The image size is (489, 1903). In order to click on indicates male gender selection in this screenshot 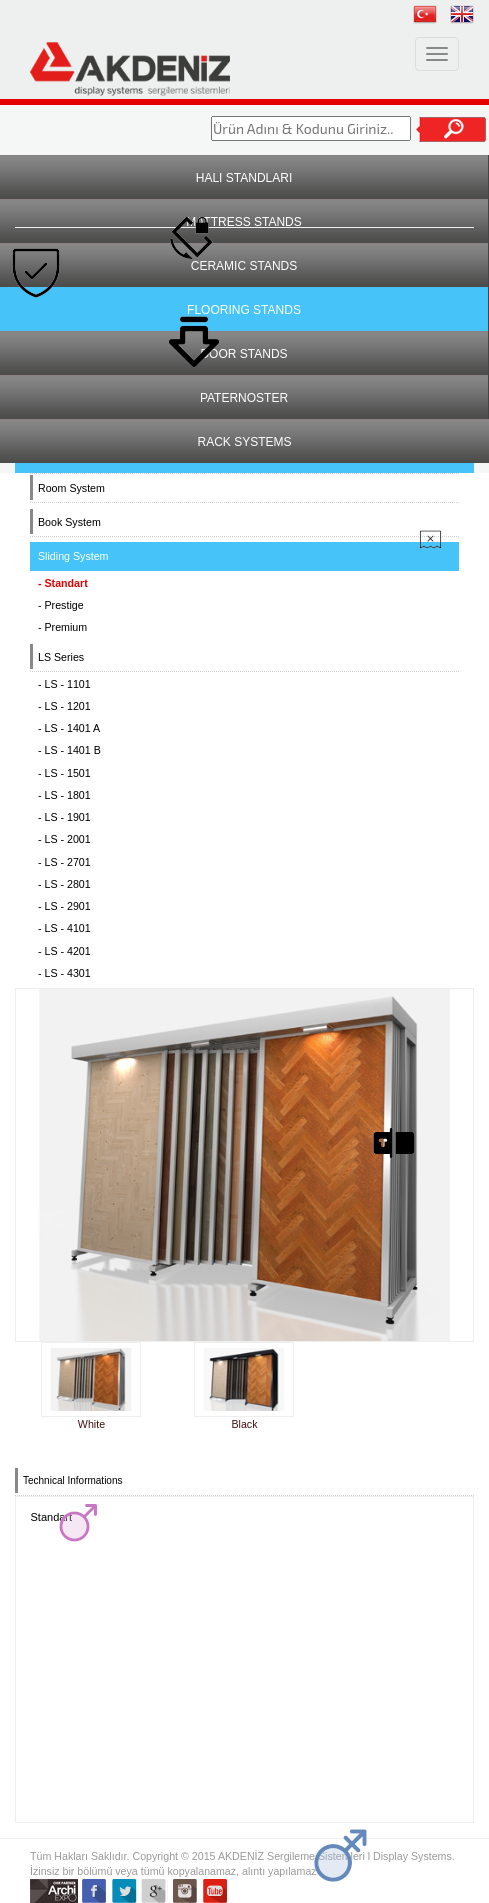, I will do `click(79, 1522)`.